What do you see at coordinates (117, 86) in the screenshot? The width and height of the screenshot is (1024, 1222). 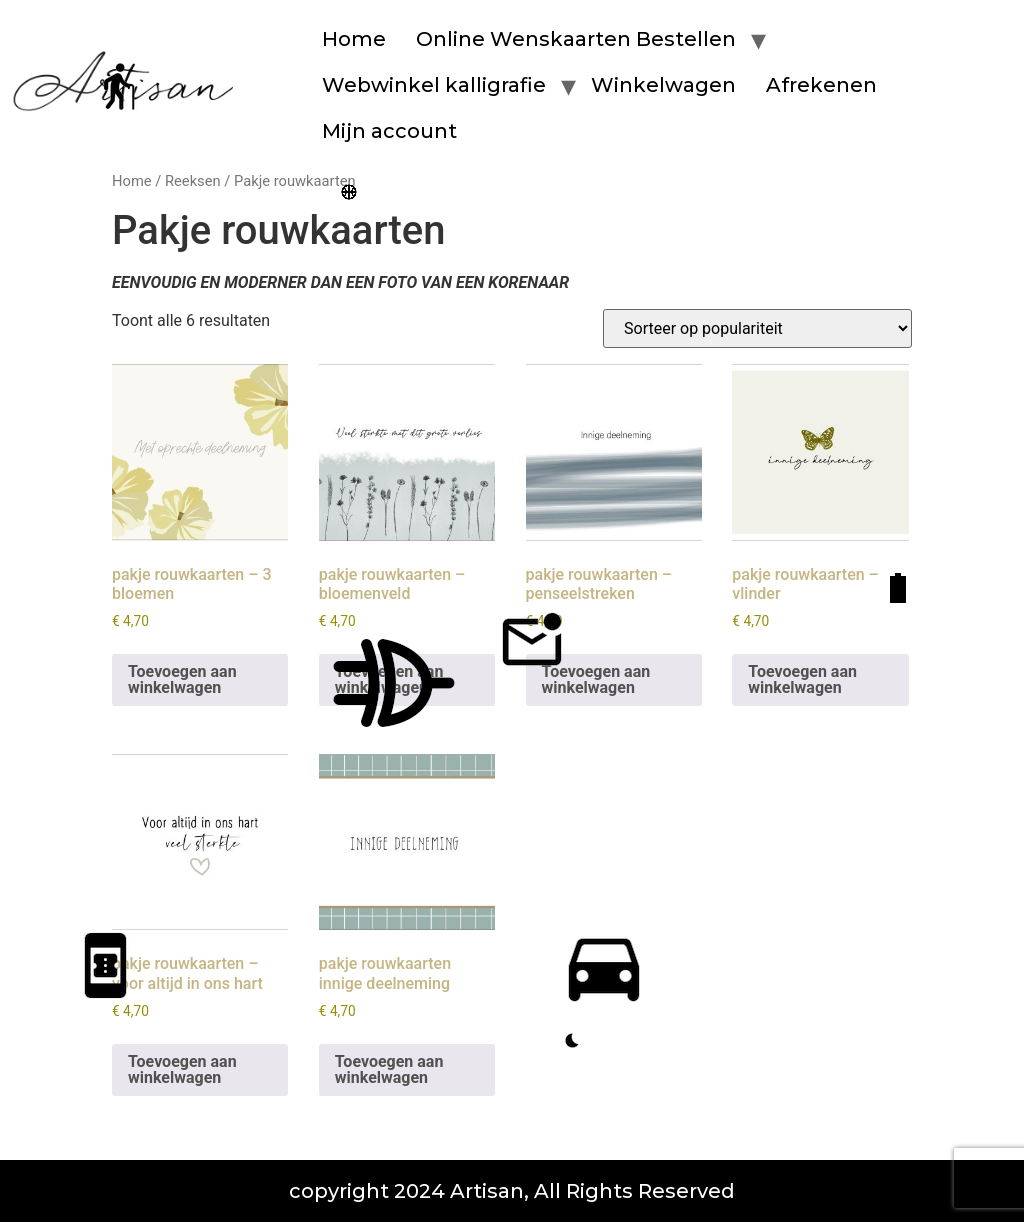 I see `accessibility options for elderly users` at bounding box center [117, 86].